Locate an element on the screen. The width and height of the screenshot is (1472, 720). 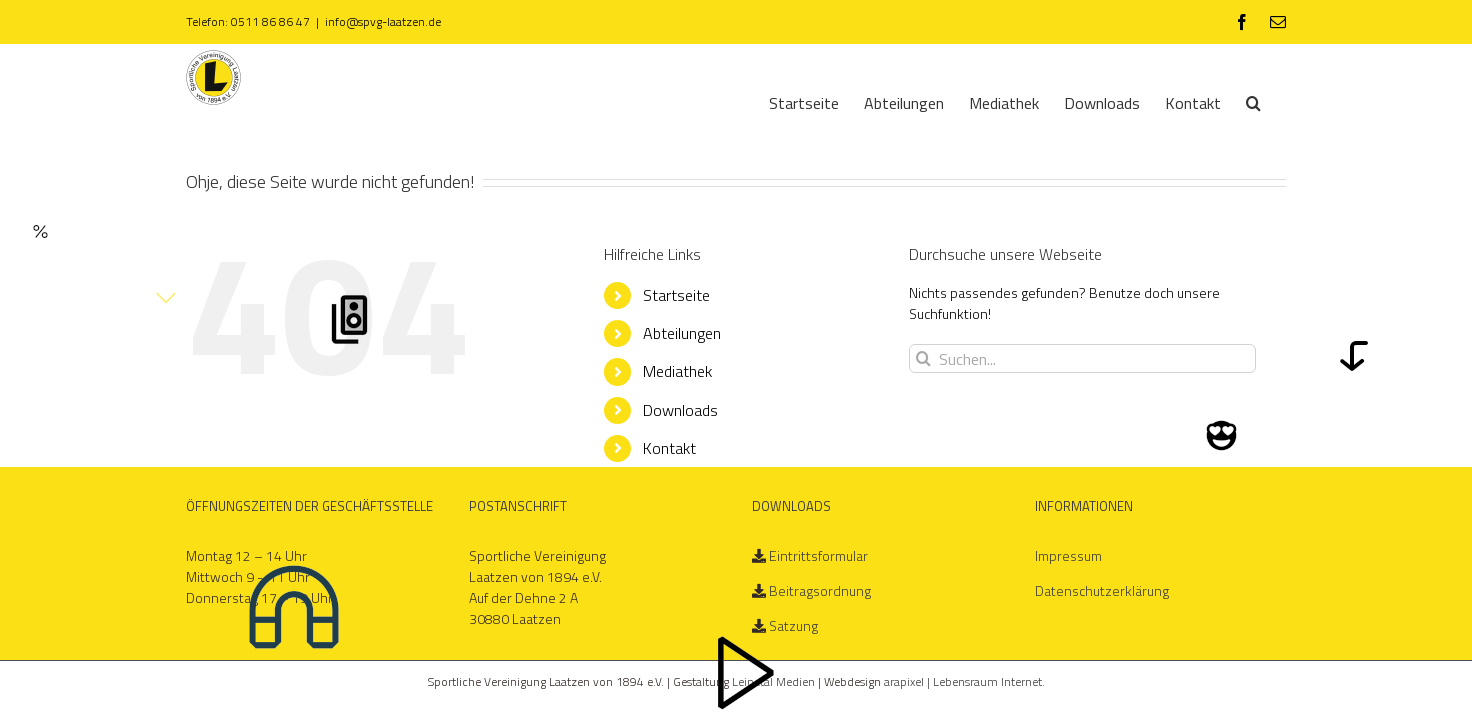
expand a collapsed section or dropdown menu is located at coordinates (166, 297).